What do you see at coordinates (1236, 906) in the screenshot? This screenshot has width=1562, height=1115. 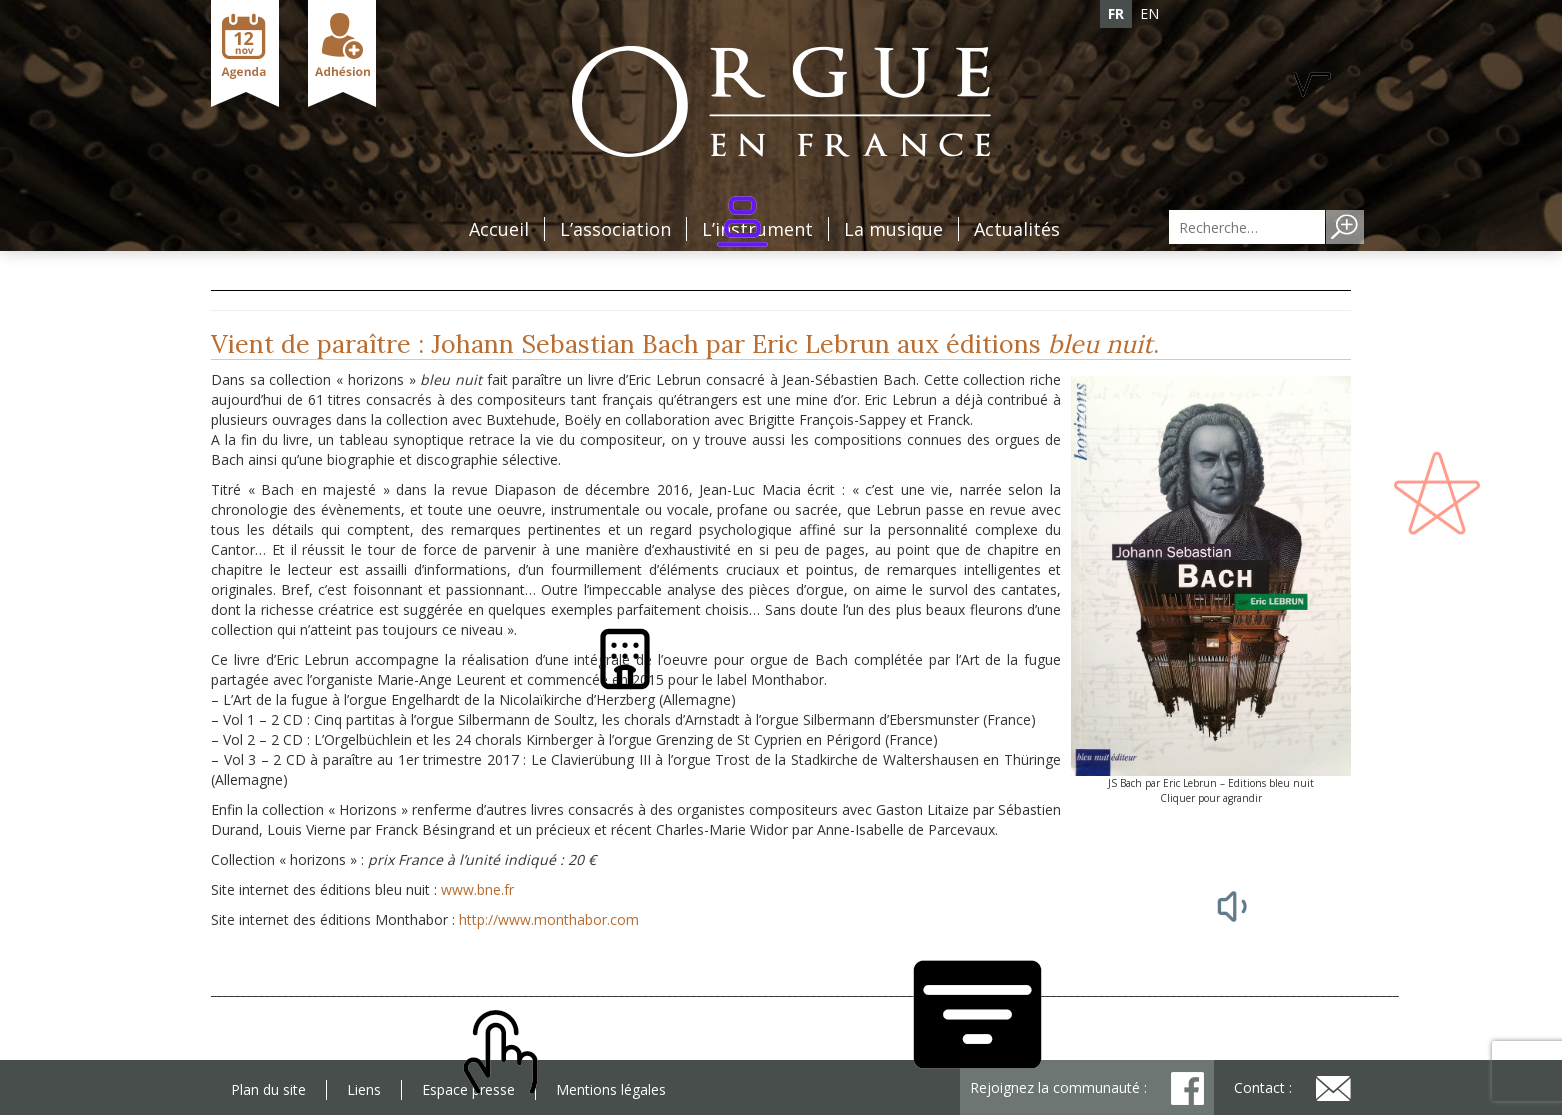 I see `adjust audio volume to low level` at bounding box center [1236, 906].